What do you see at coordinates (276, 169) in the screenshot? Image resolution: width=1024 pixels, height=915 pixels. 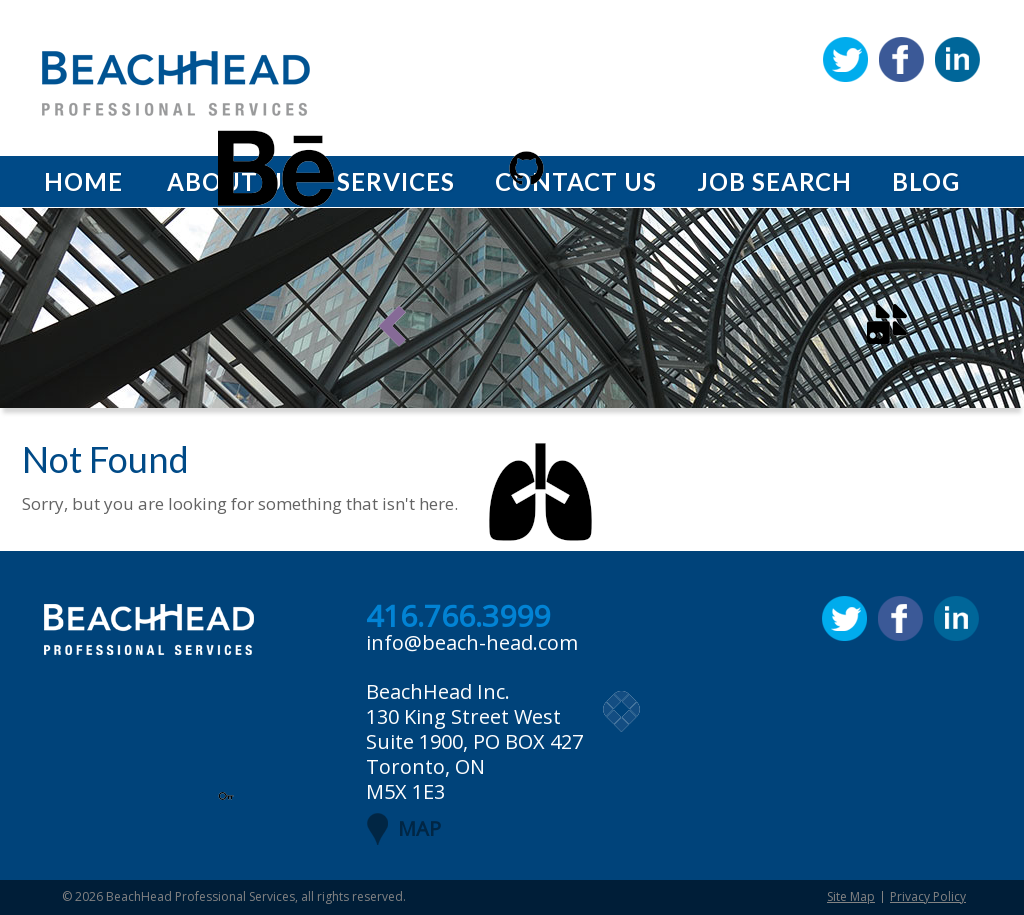 I see `visit behance portfolio` at bounding box center [276, 169].